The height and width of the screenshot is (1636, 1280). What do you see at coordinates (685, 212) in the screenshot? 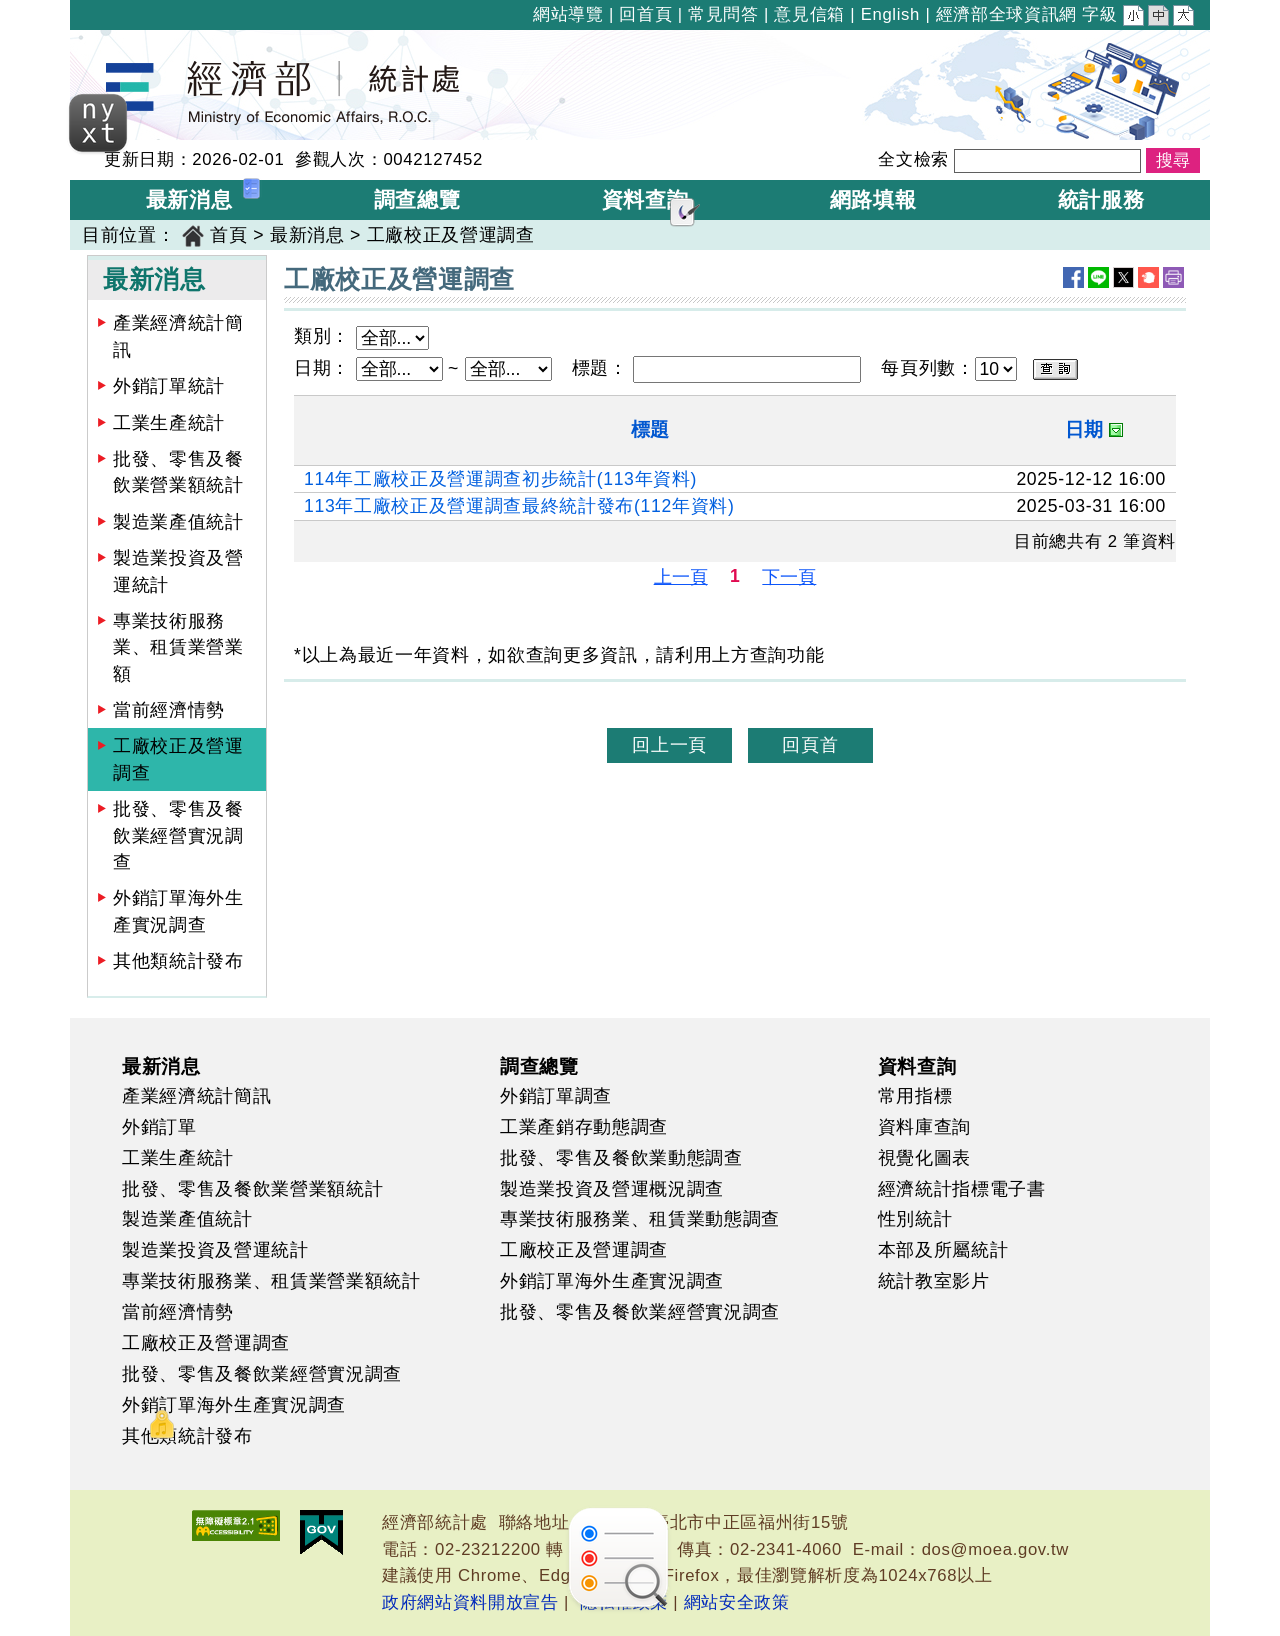
I see `create a new application or software package` at bounding box center [685, 212].